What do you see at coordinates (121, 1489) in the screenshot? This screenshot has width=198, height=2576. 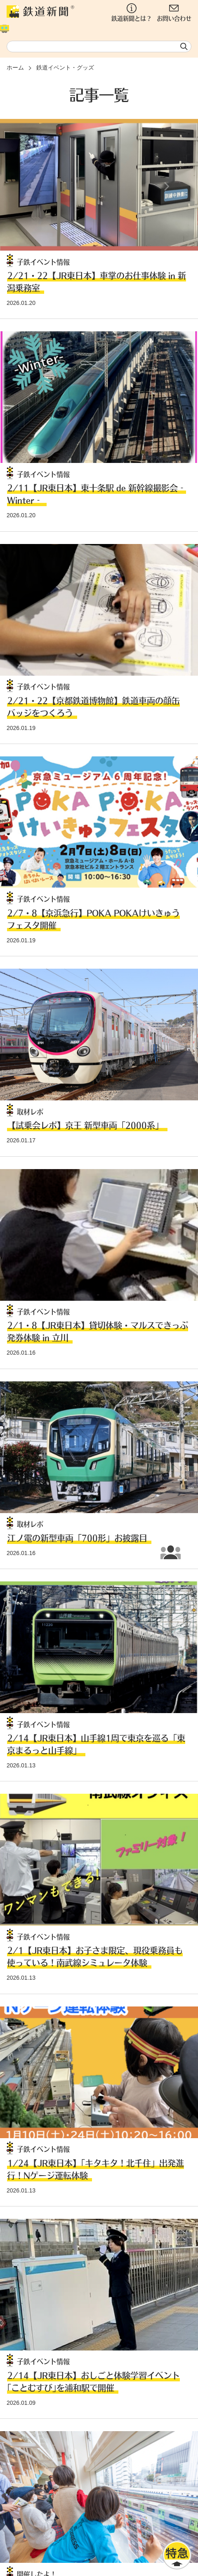 I see `iPhone 7 Plus device connected` at bounding box center [121, 1489].